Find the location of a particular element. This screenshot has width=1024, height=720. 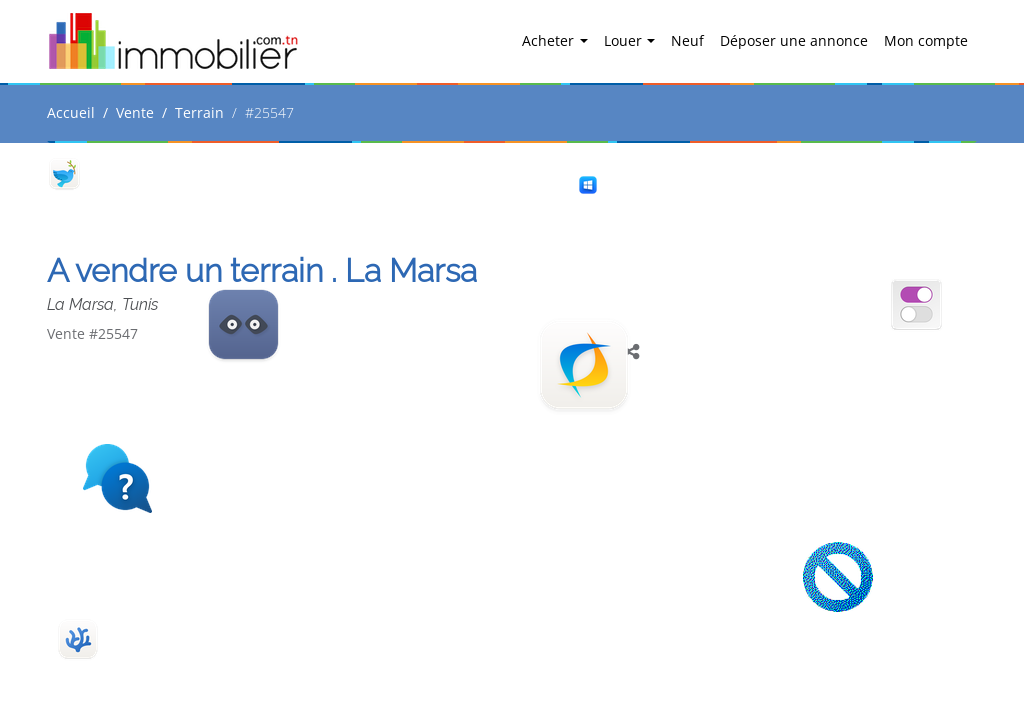

open the kindd application is located at coordinates (64, 173).